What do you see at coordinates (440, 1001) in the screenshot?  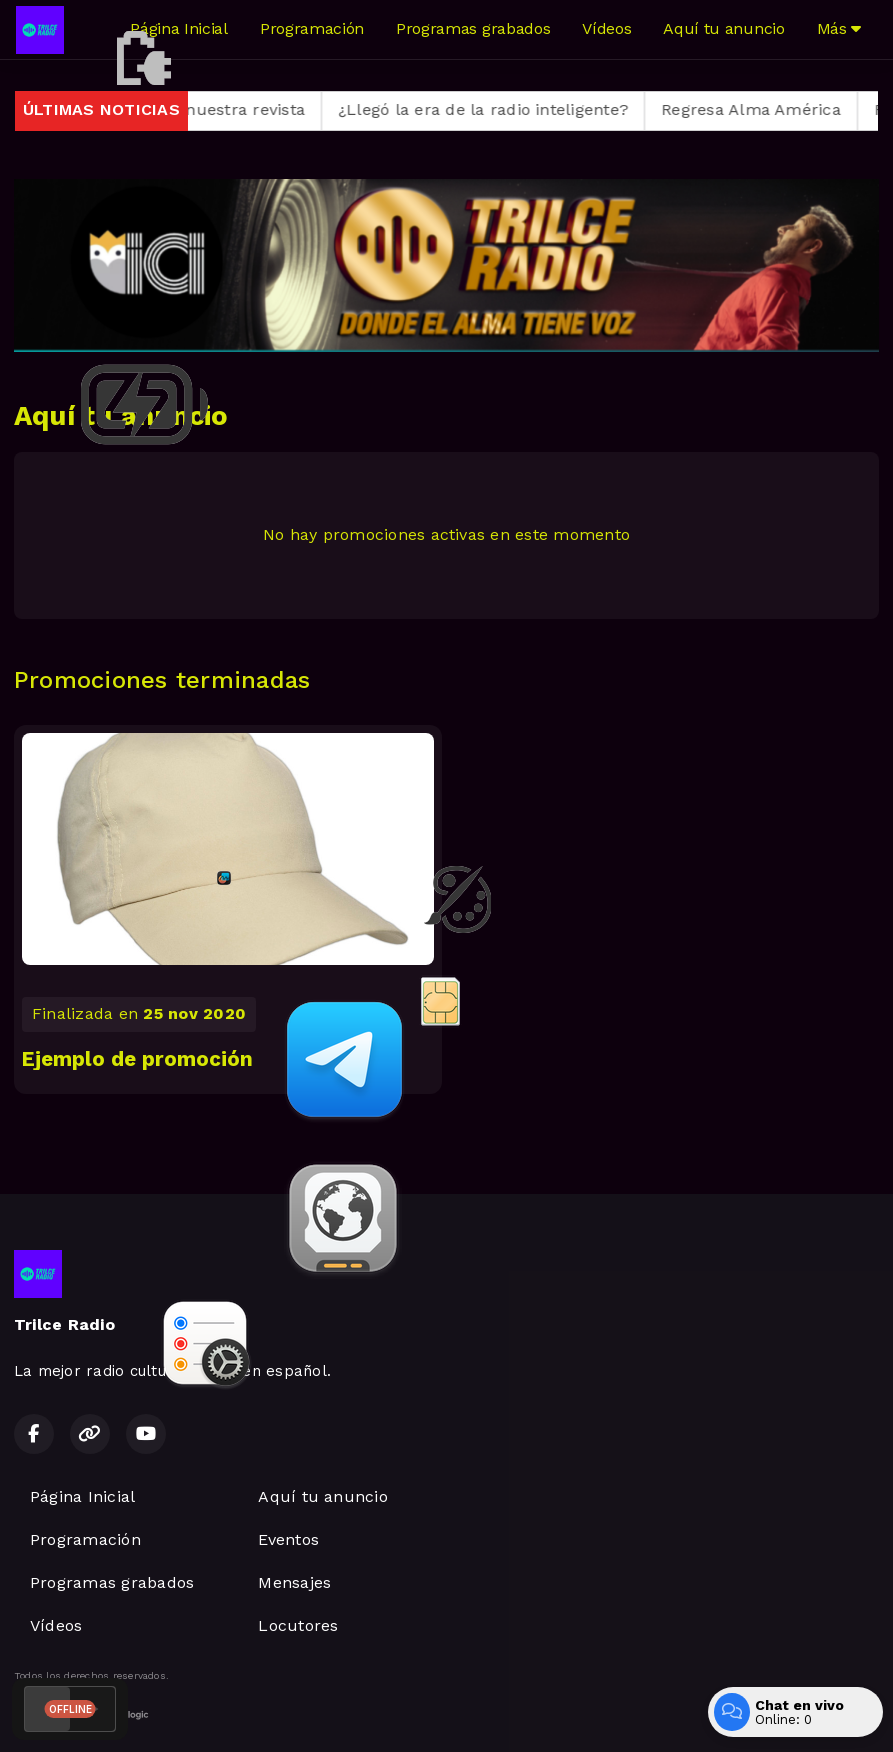 I see `manage SIM card authentication settings` at bounding box center [440, 1001].